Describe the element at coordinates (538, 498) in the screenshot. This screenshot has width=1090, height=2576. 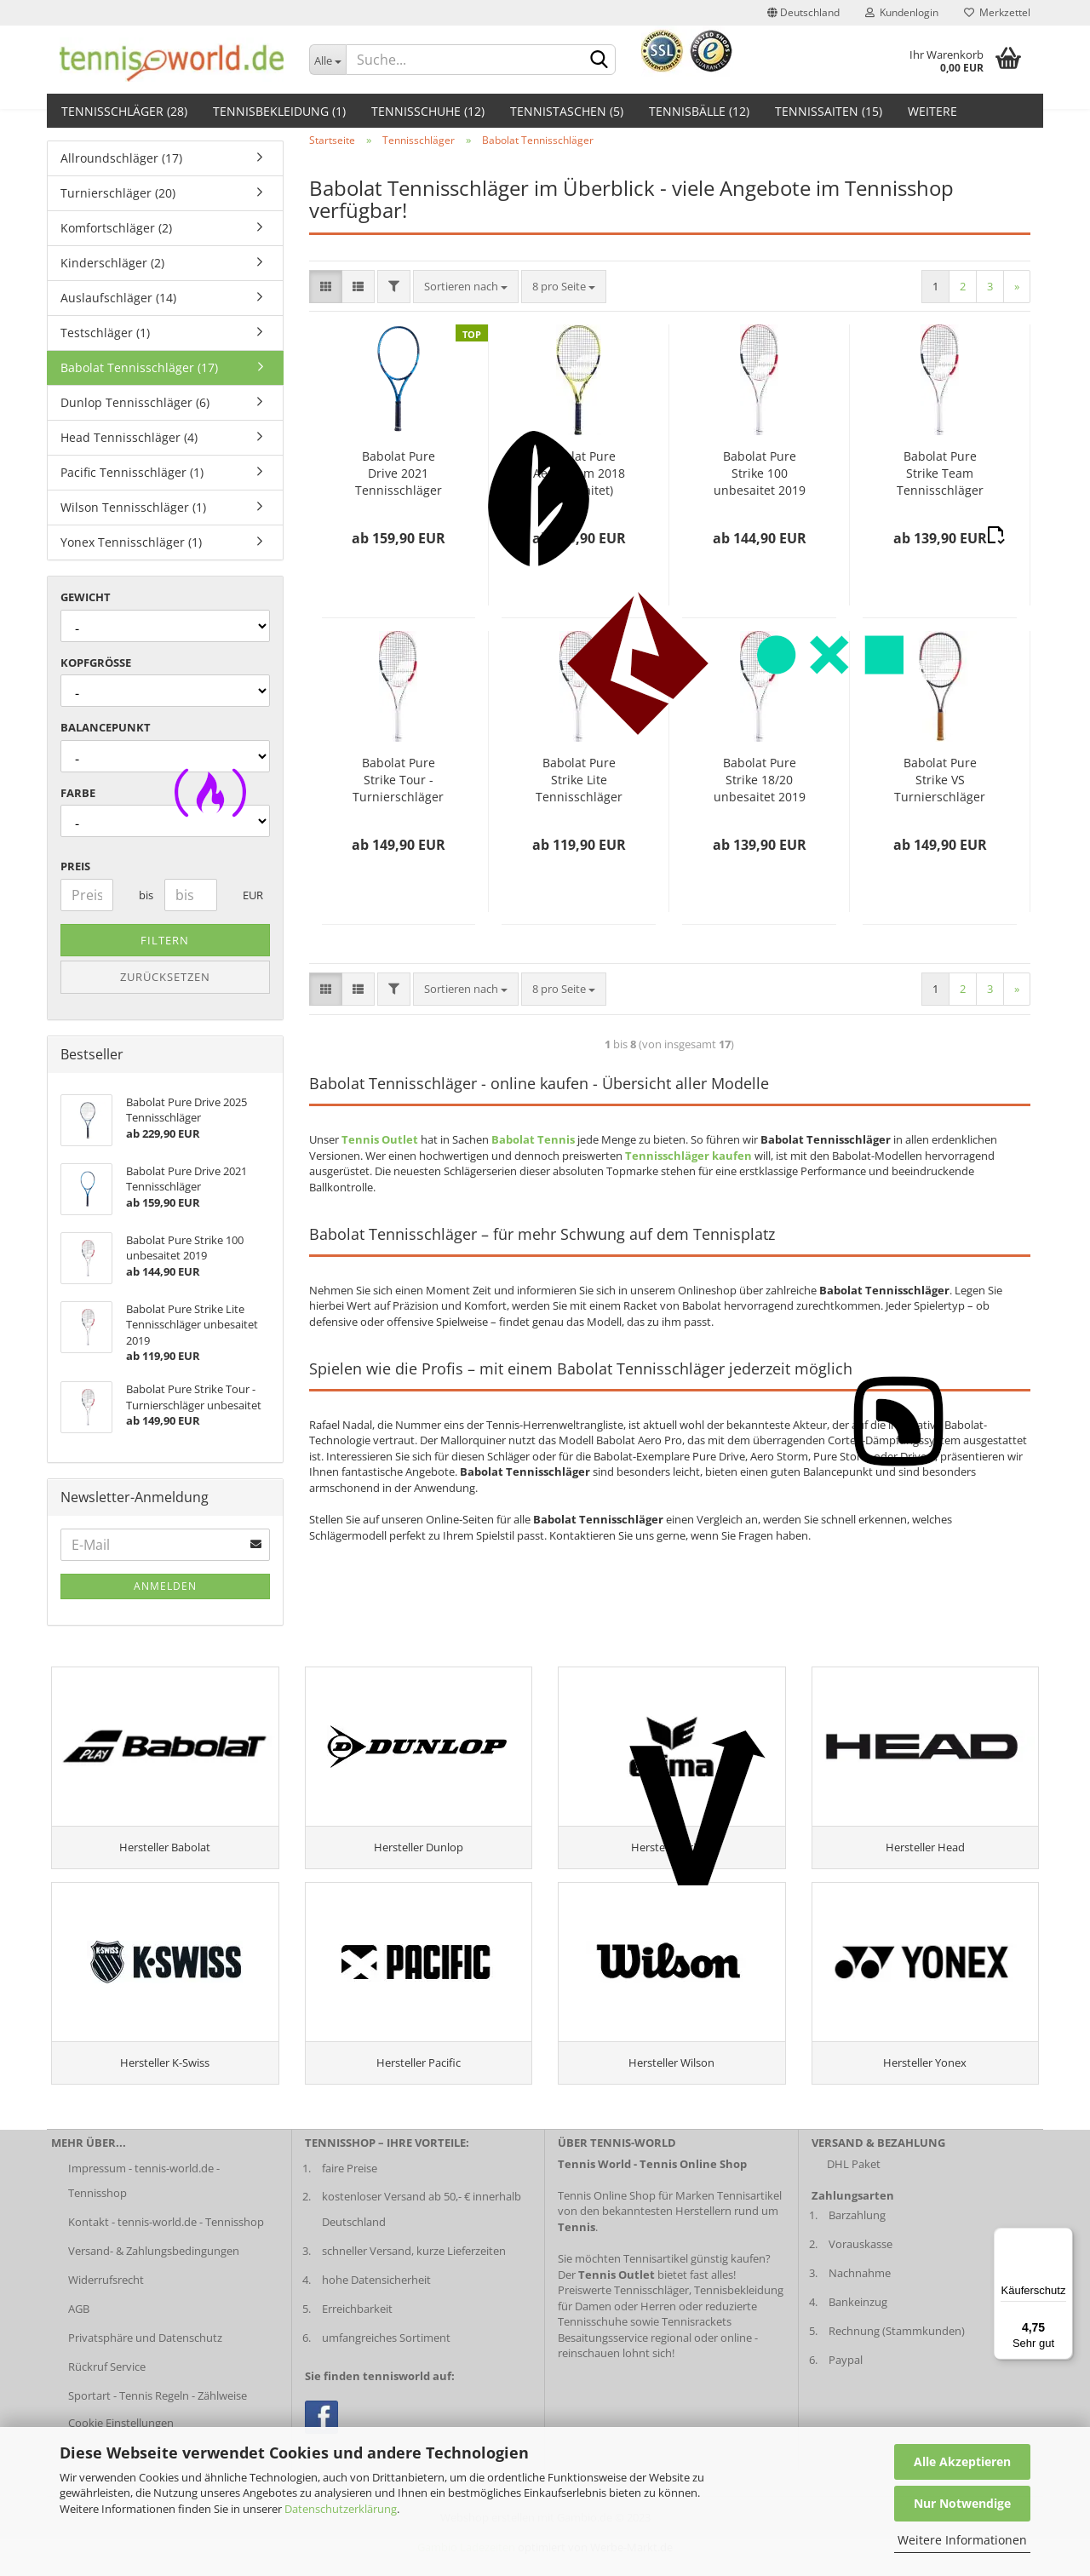
I see `october cms logo` at that location.